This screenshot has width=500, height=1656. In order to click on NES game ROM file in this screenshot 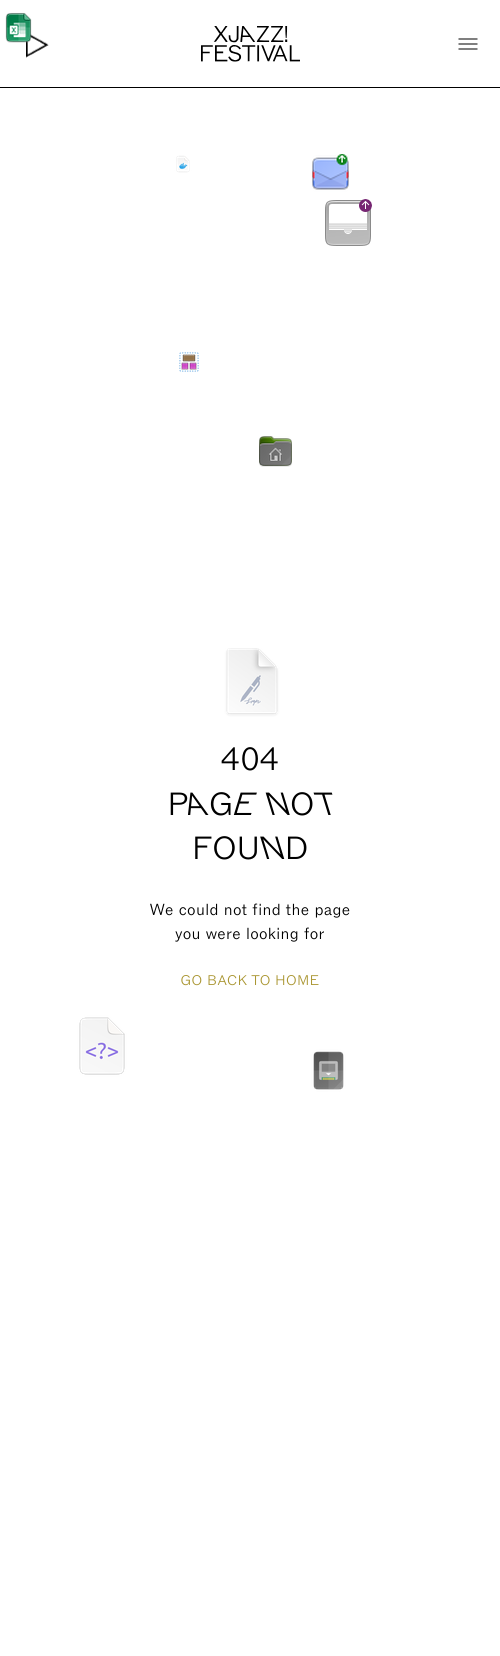, I will do `click(328, 1070)`.